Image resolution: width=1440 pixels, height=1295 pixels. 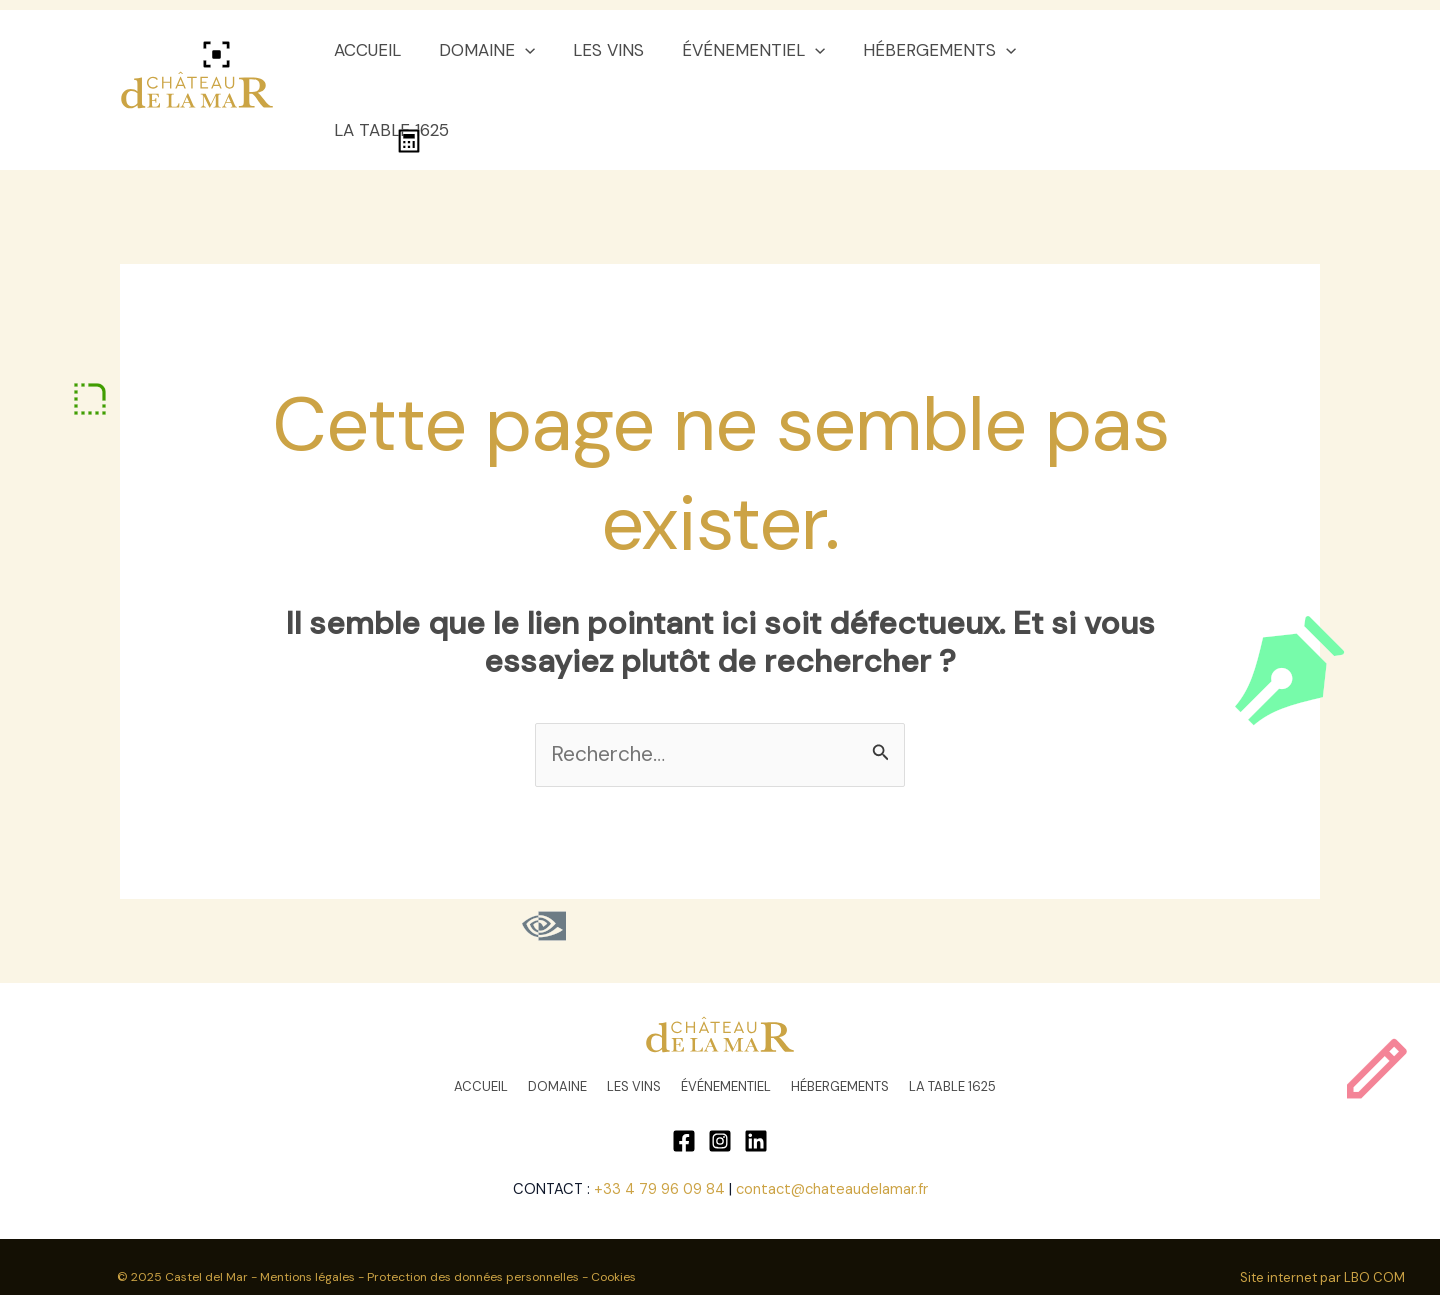 I want to click on enable focus mode to minimize distractions, so click(x=216, y=54).